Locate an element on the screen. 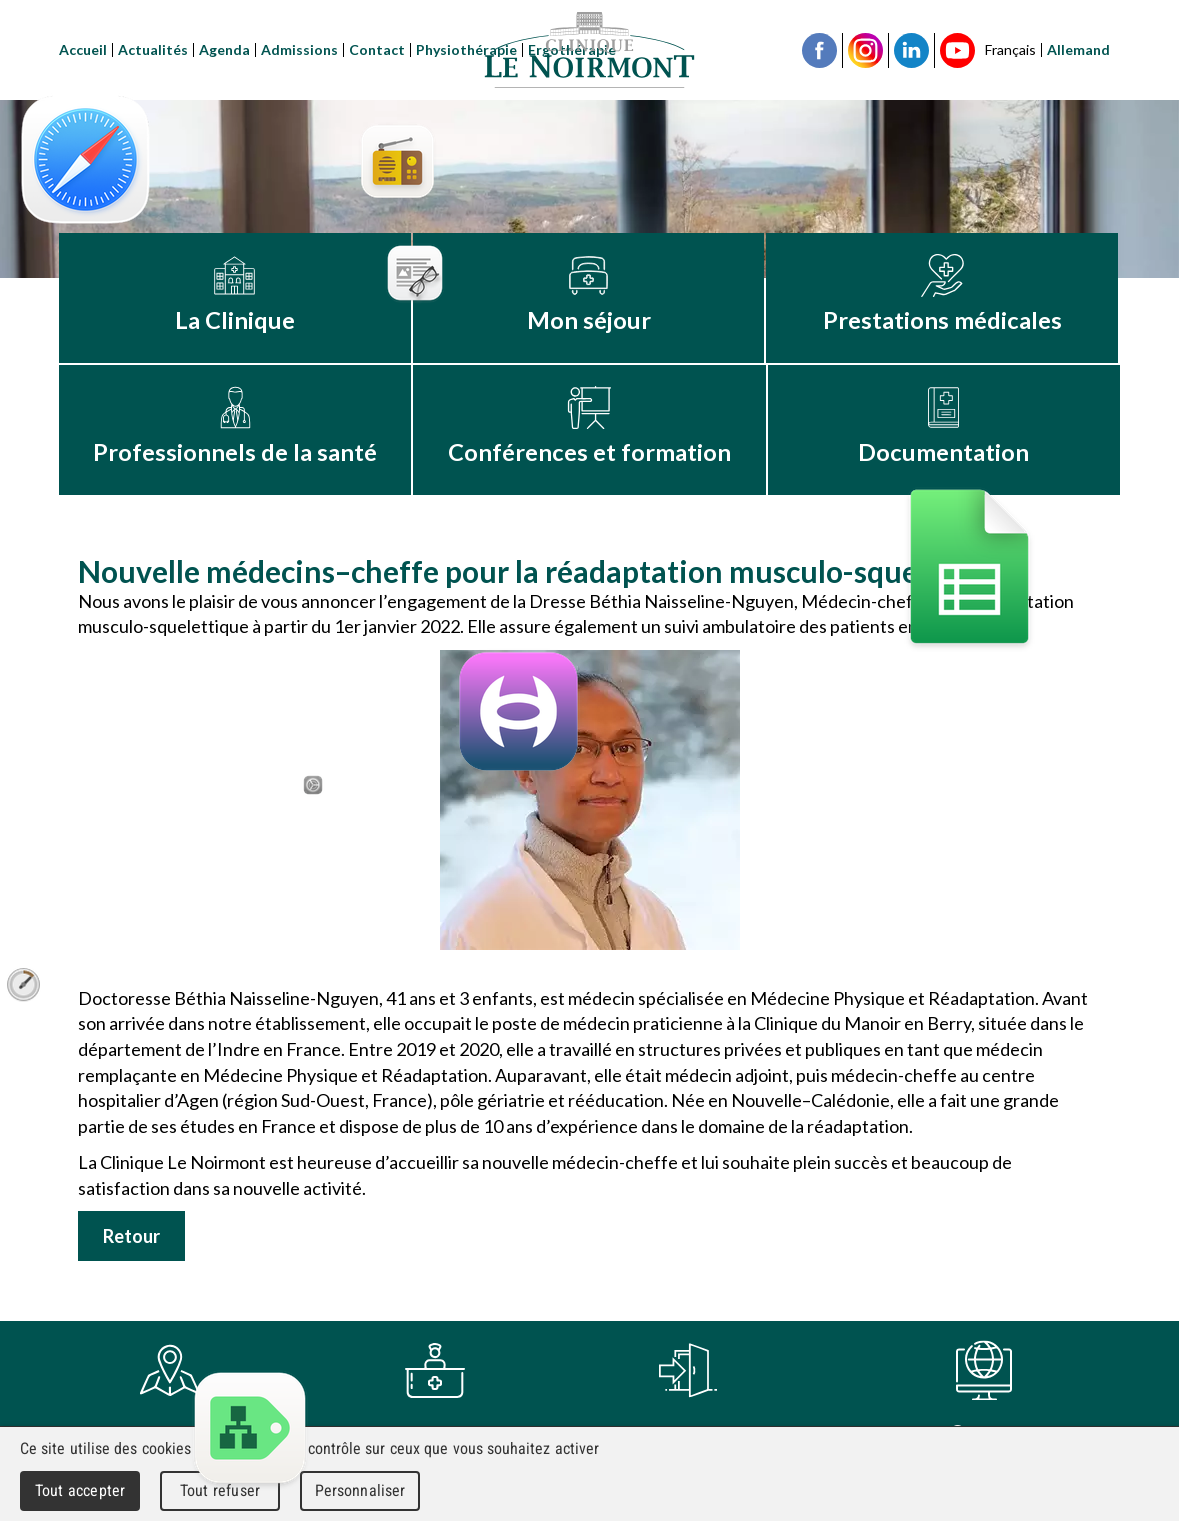 This screenshot has height=1521, width=1179. open Safari web browser is located at coordinates (85, 159).